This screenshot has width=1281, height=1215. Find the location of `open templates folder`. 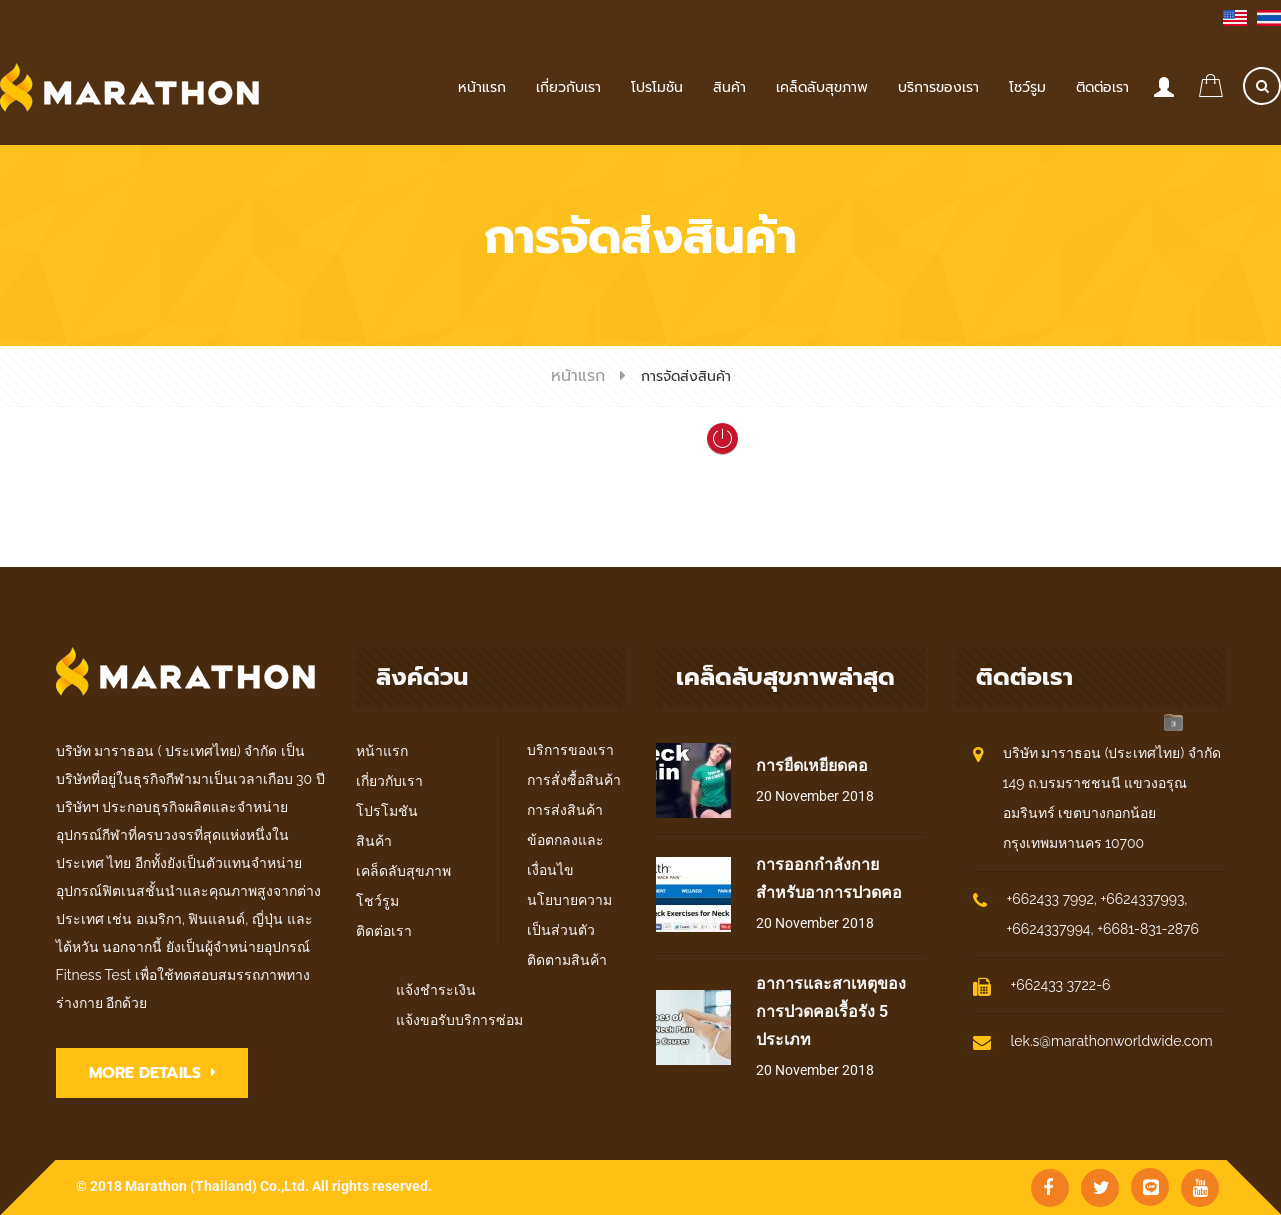

open templates folder is located at coordinates (1173, 722).